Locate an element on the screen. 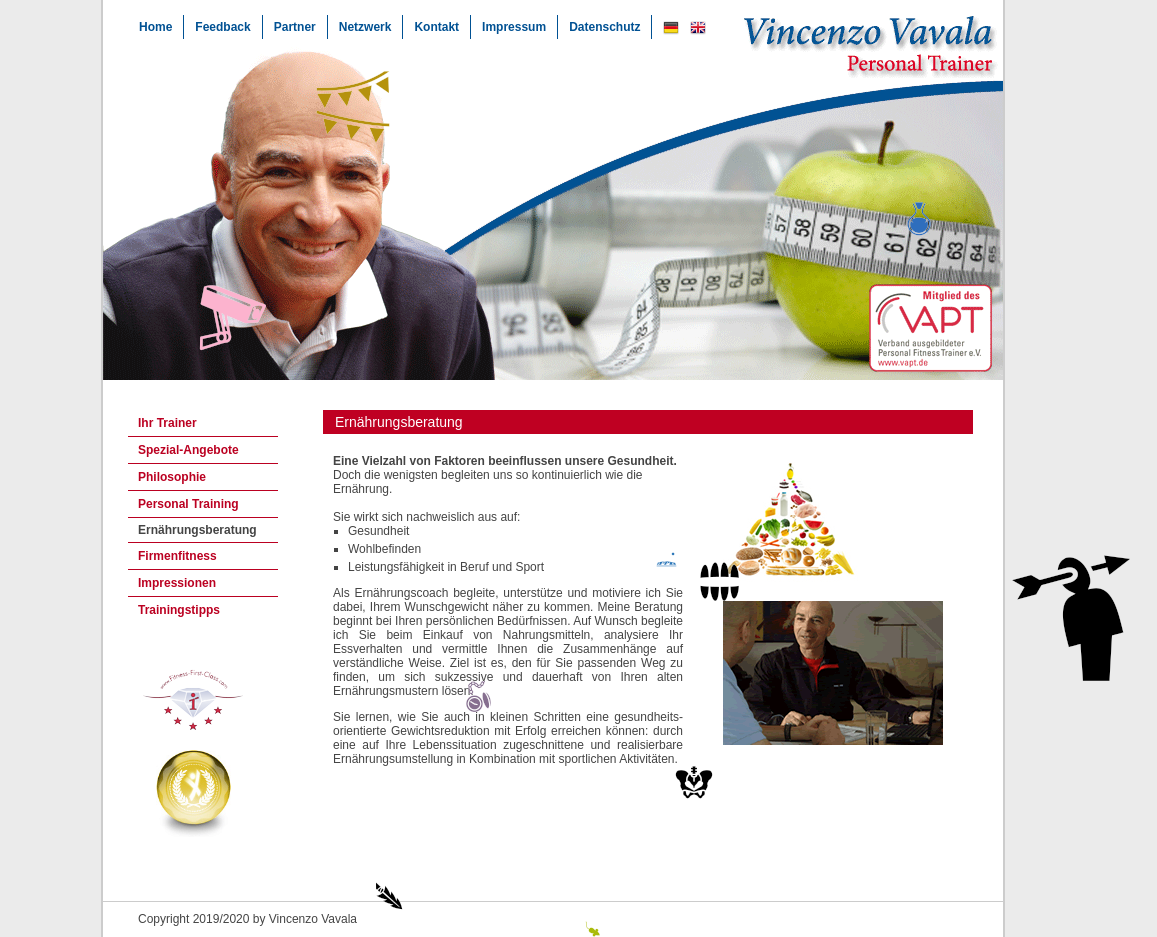 The height and width of the screenshot is (937, 1157). access security camera footage is located at coordinates (232, 317).